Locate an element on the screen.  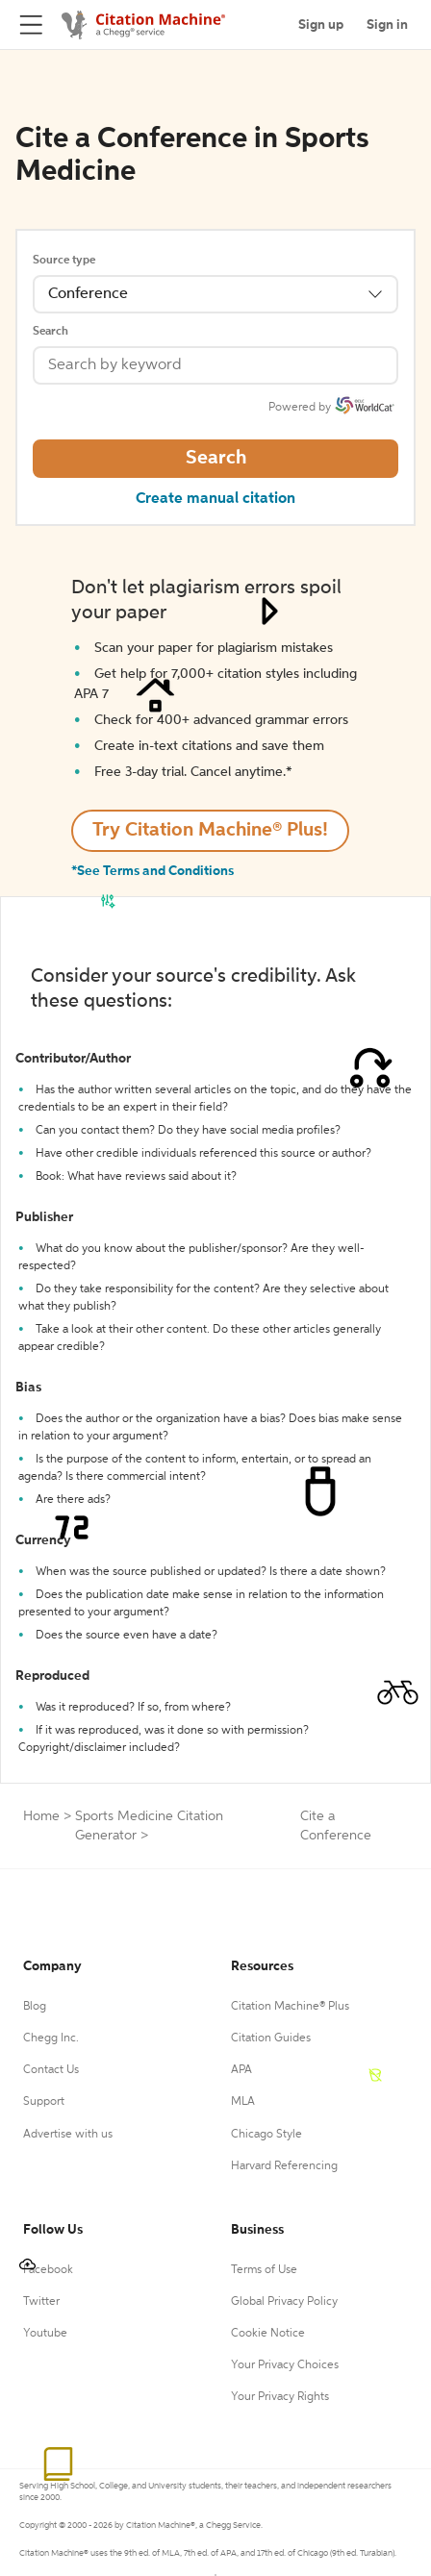
access home or housing settings is located at coordinates (155, 695).